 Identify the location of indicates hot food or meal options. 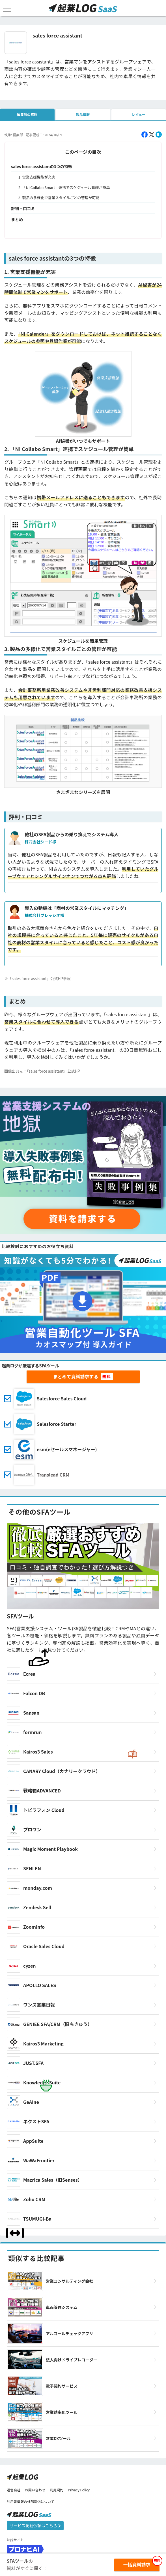
(46, 2086).